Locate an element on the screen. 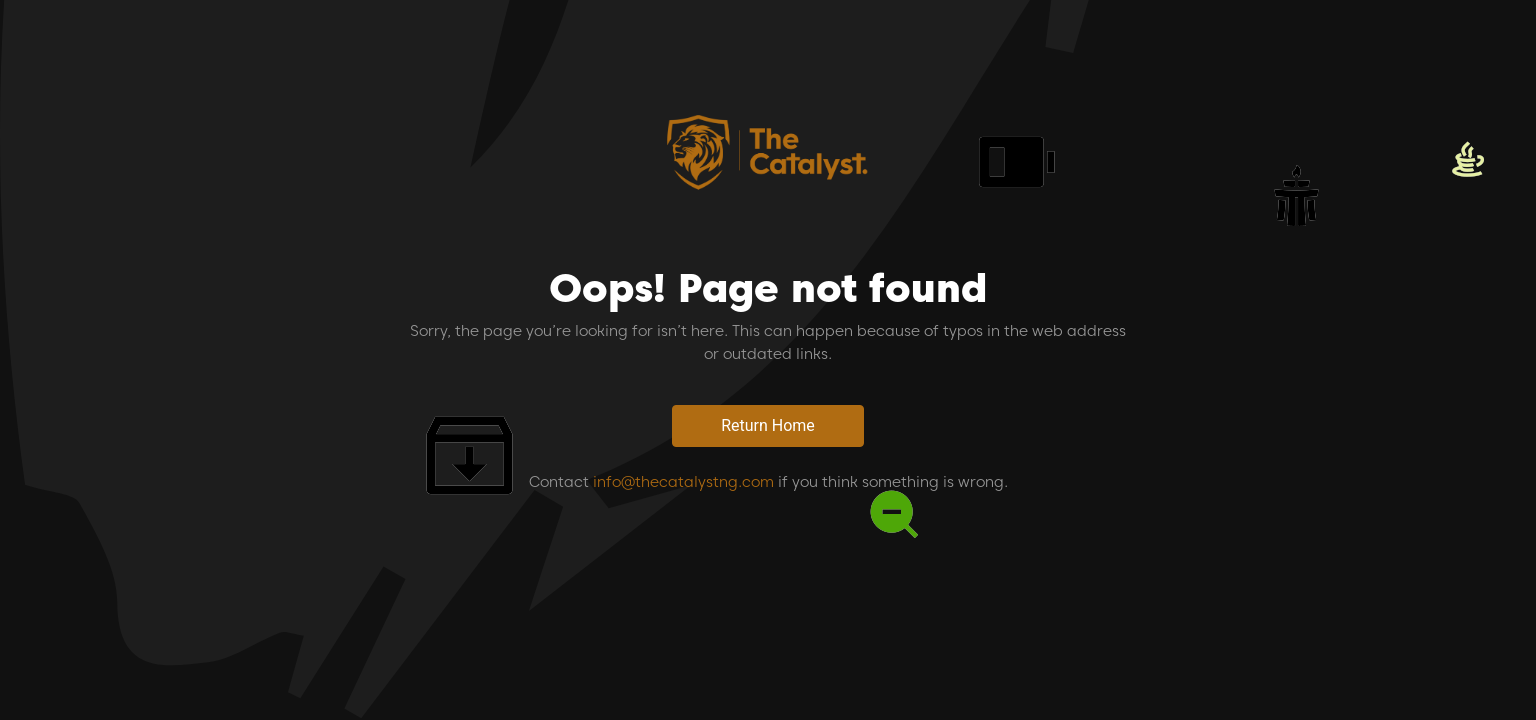 This screenshot has height=720, width=1536. indicates low battery status is located at coordinates (1015, 162).